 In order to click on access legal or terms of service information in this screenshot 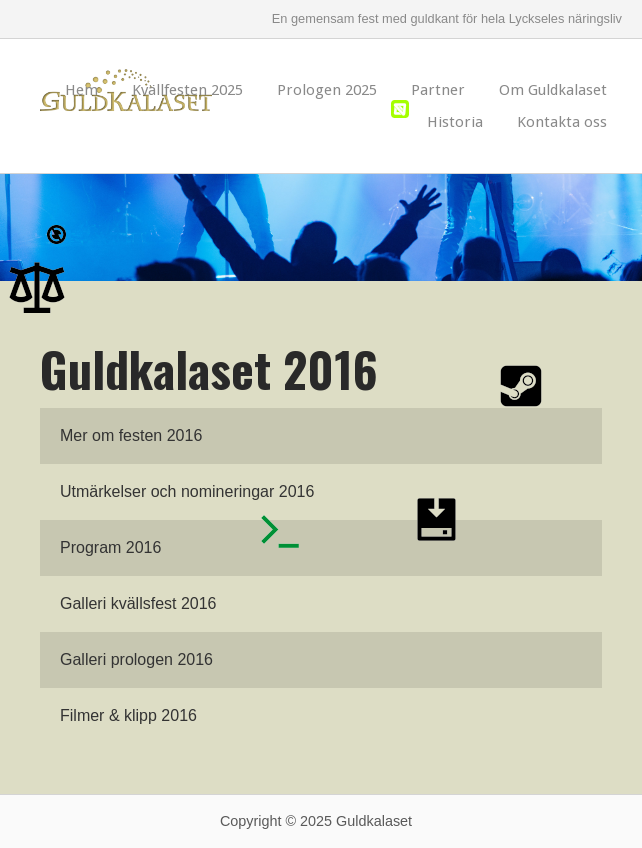, I will do `click(37, 289)`.